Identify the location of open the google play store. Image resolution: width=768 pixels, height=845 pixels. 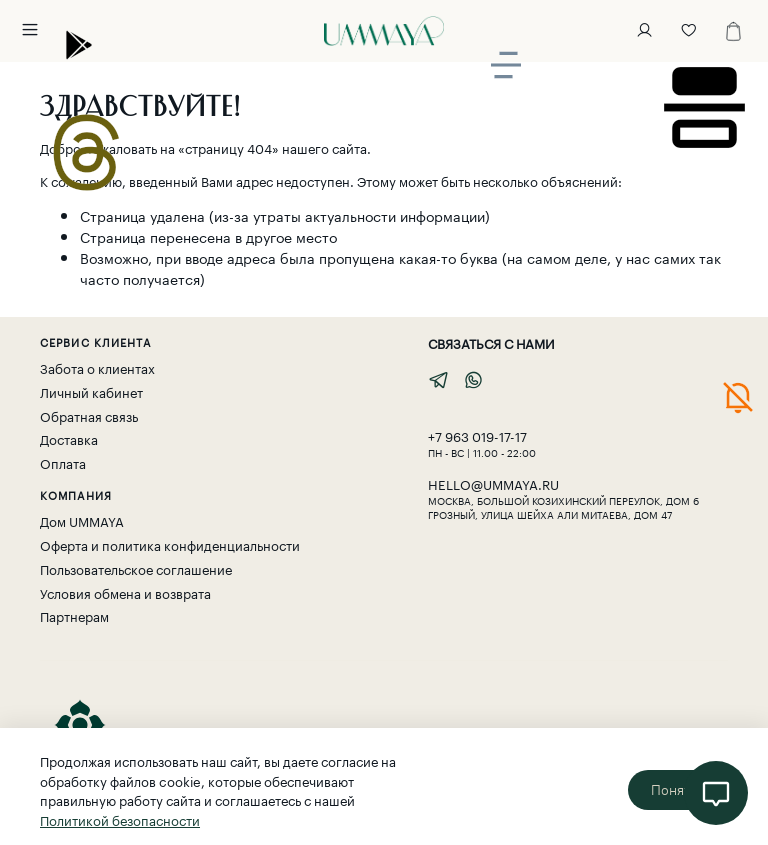
(79, 45).